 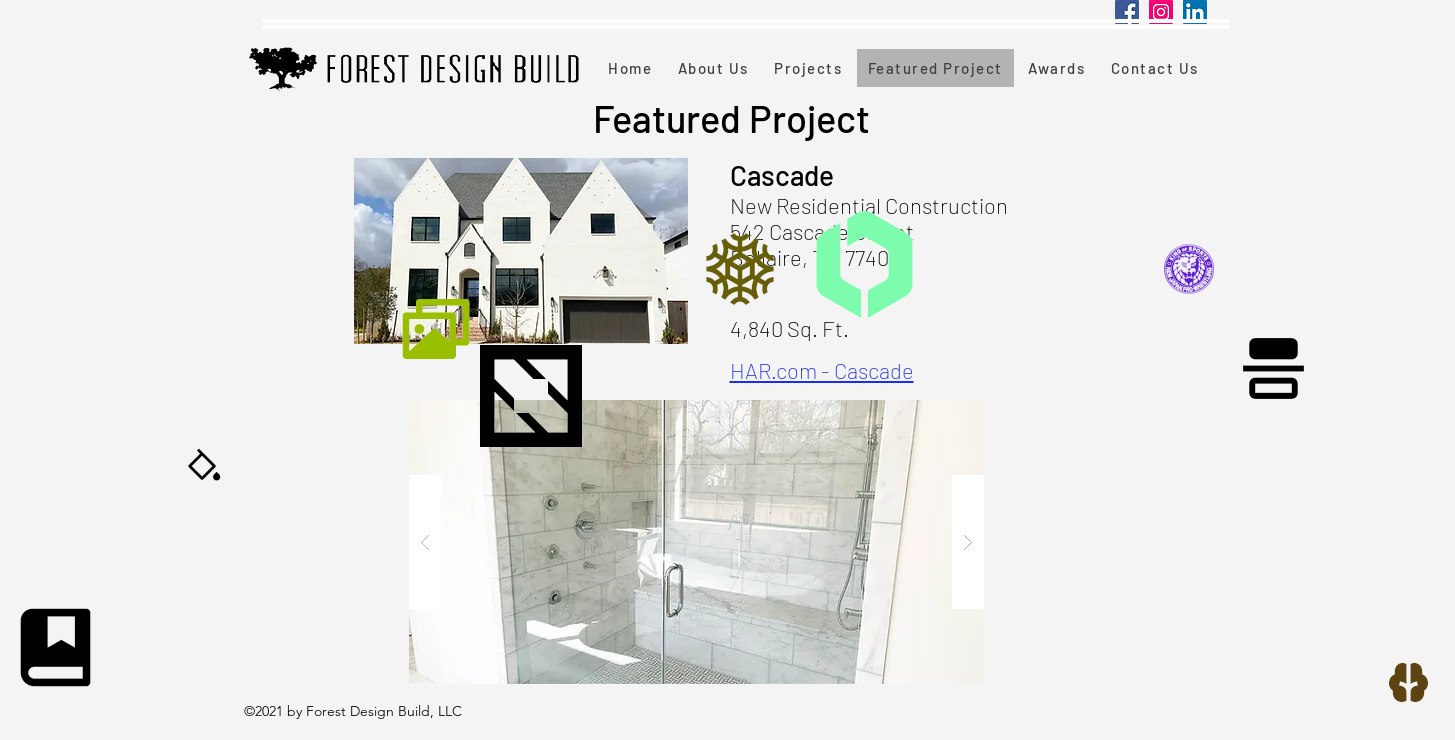 I want to click on access color fill or paint tool, so click(x=203, y=464).